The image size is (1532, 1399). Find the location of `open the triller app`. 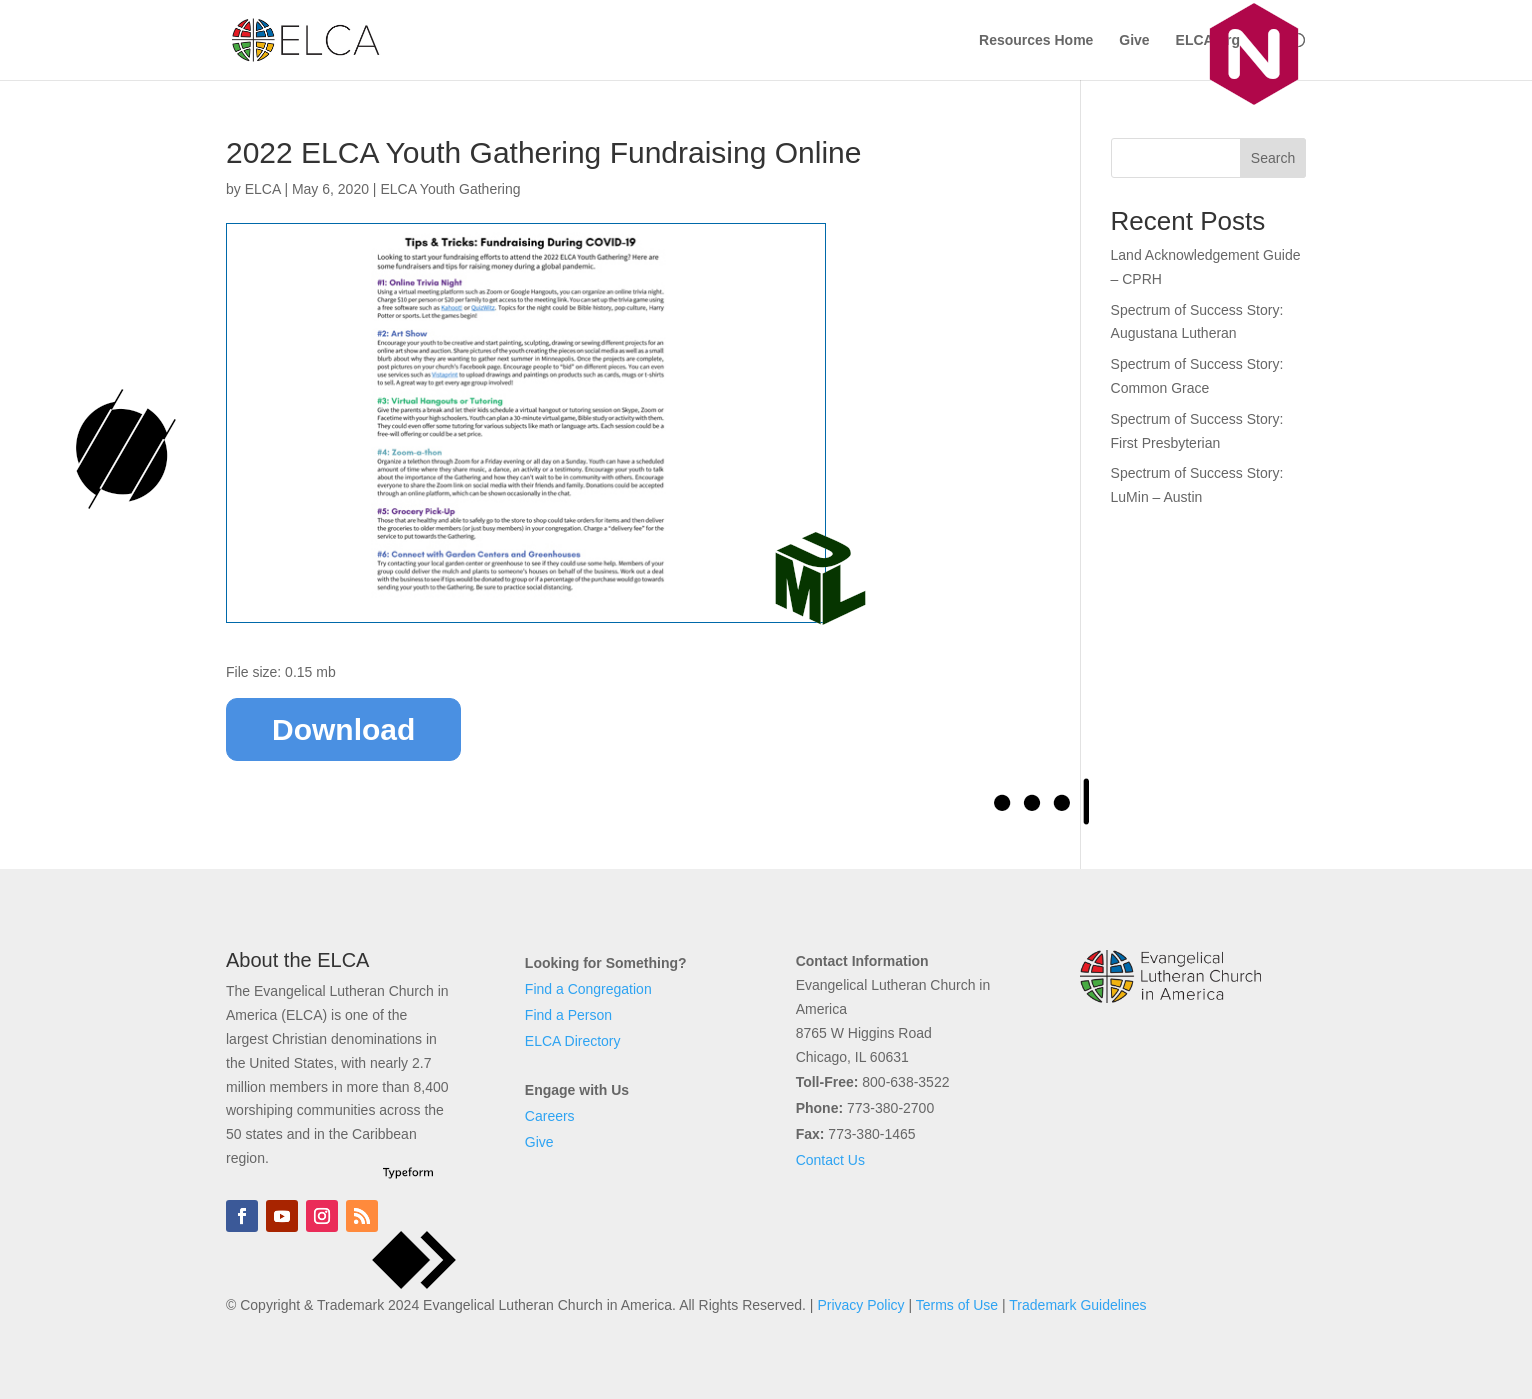

open the triller app is located at coordinates (126, 449).